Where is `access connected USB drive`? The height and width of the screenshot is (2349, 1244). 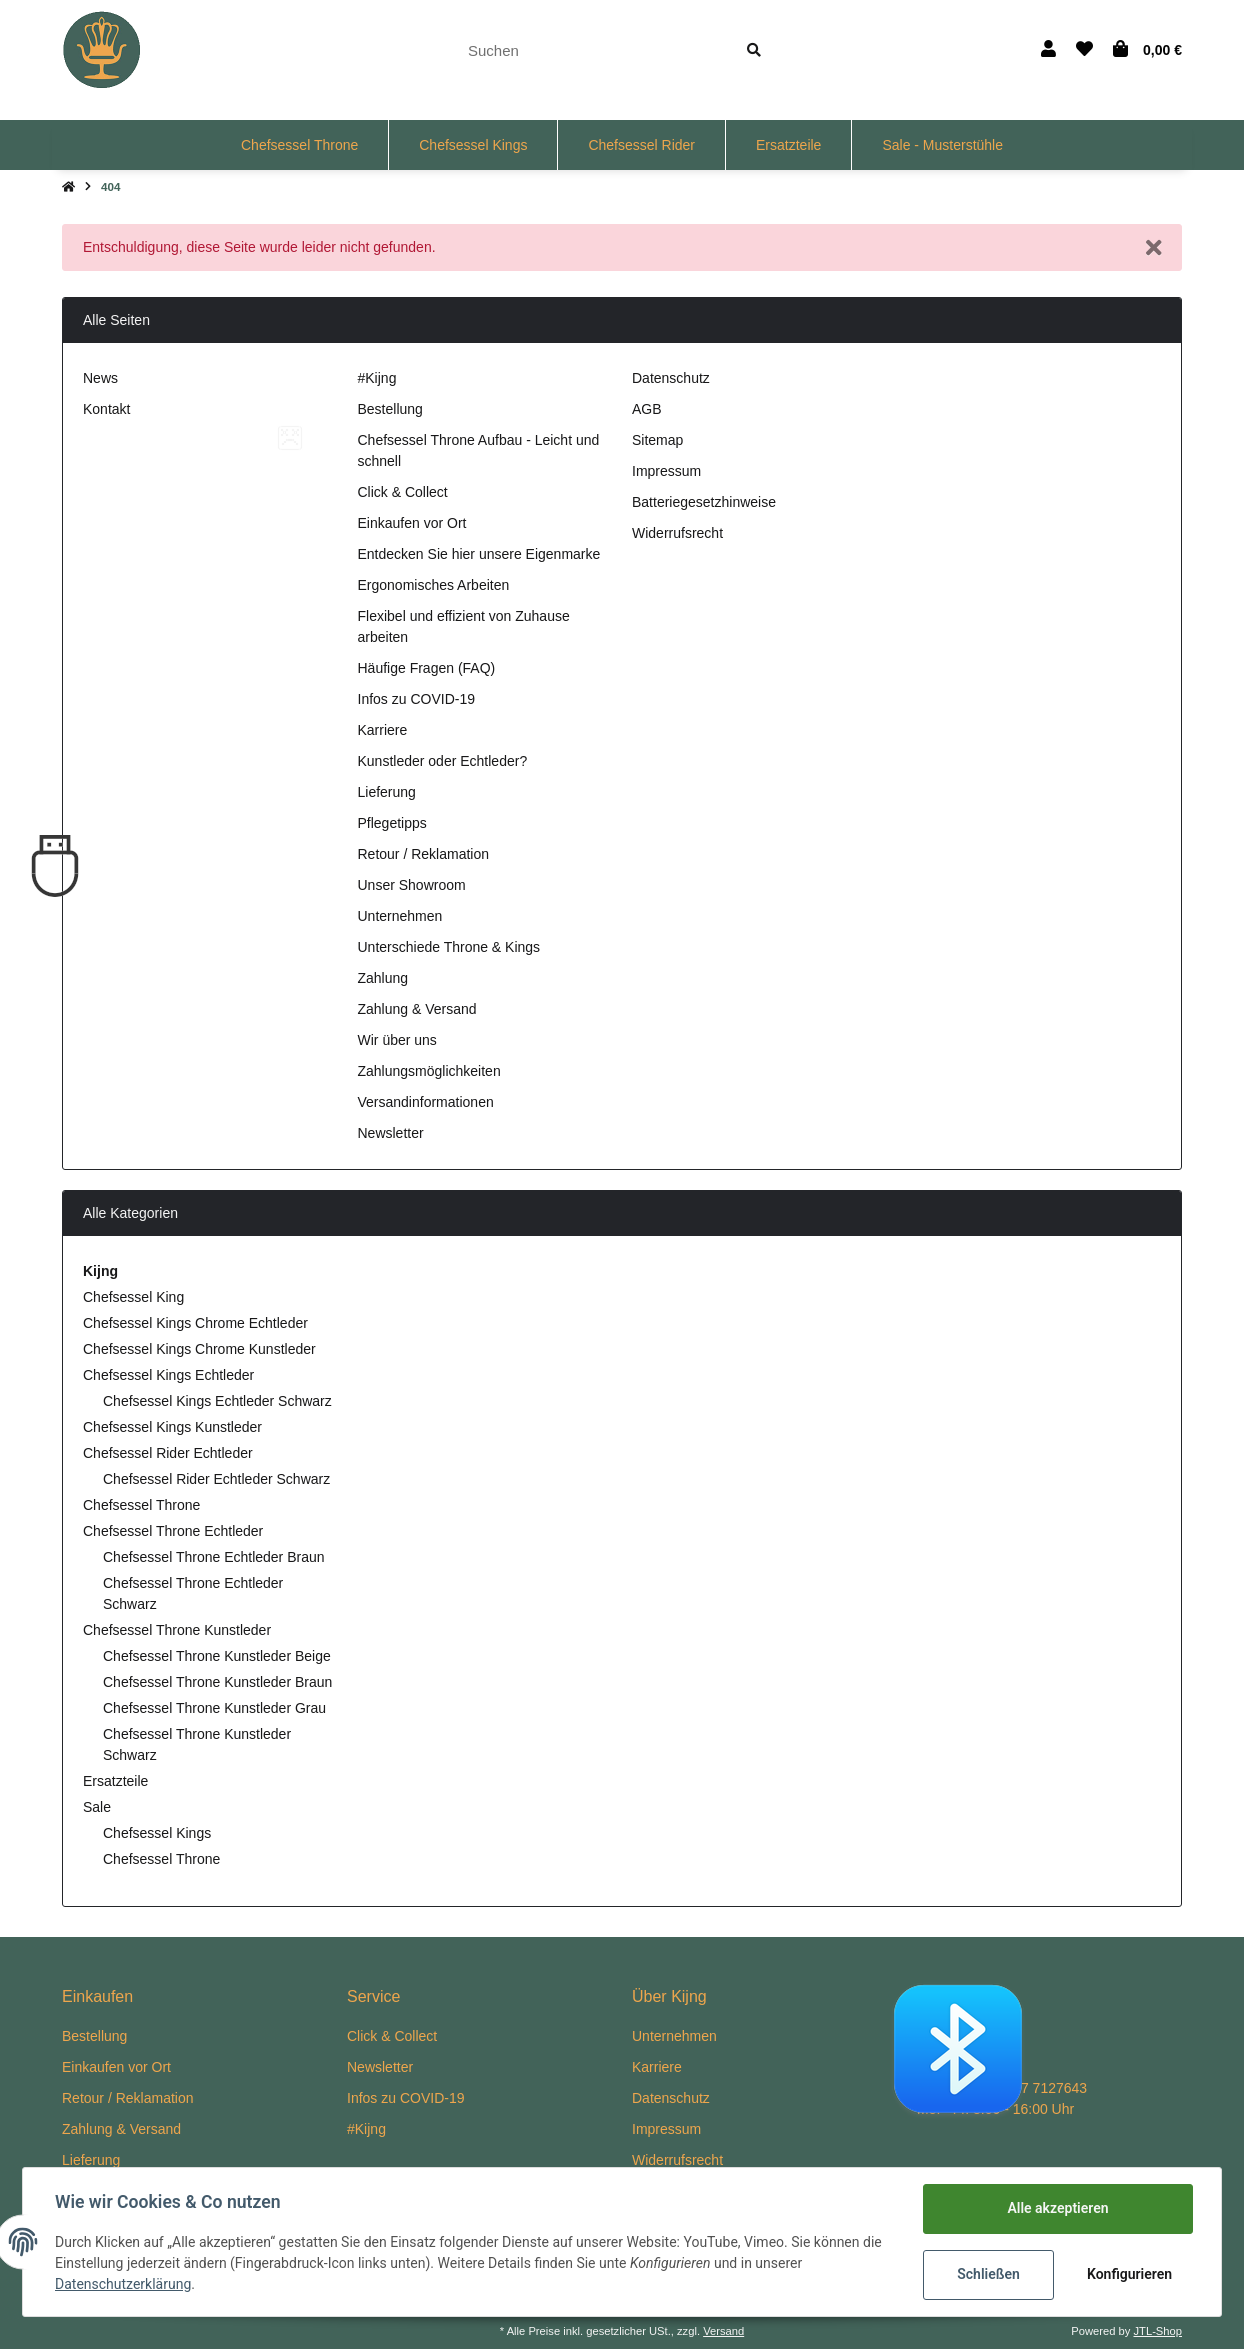
access connected USB drive is located at coordinates (55, 866).